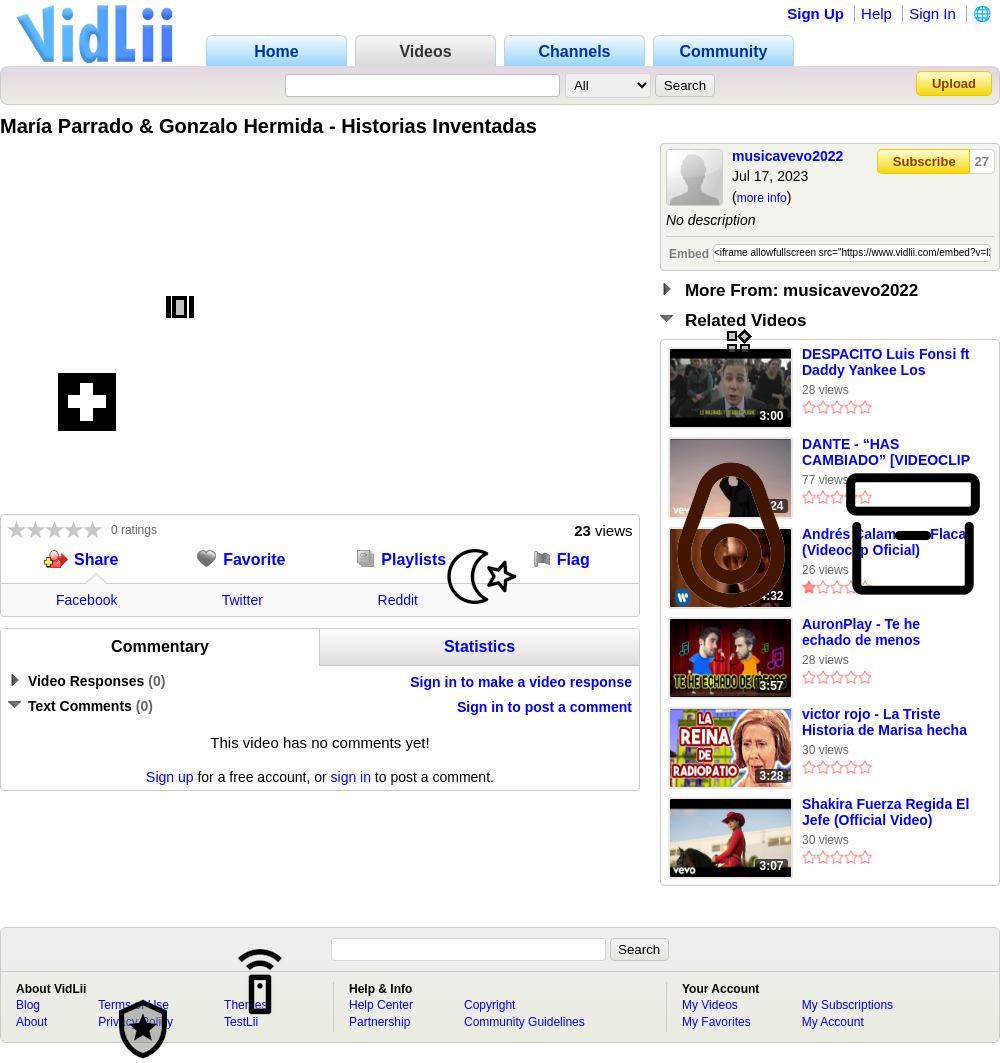 The width and height of the screenshot is (1000, 1063). Describe the element at coordinates (87, 402) in the screenshot. I see `find nearby hospitals or medical facilities` at that location.